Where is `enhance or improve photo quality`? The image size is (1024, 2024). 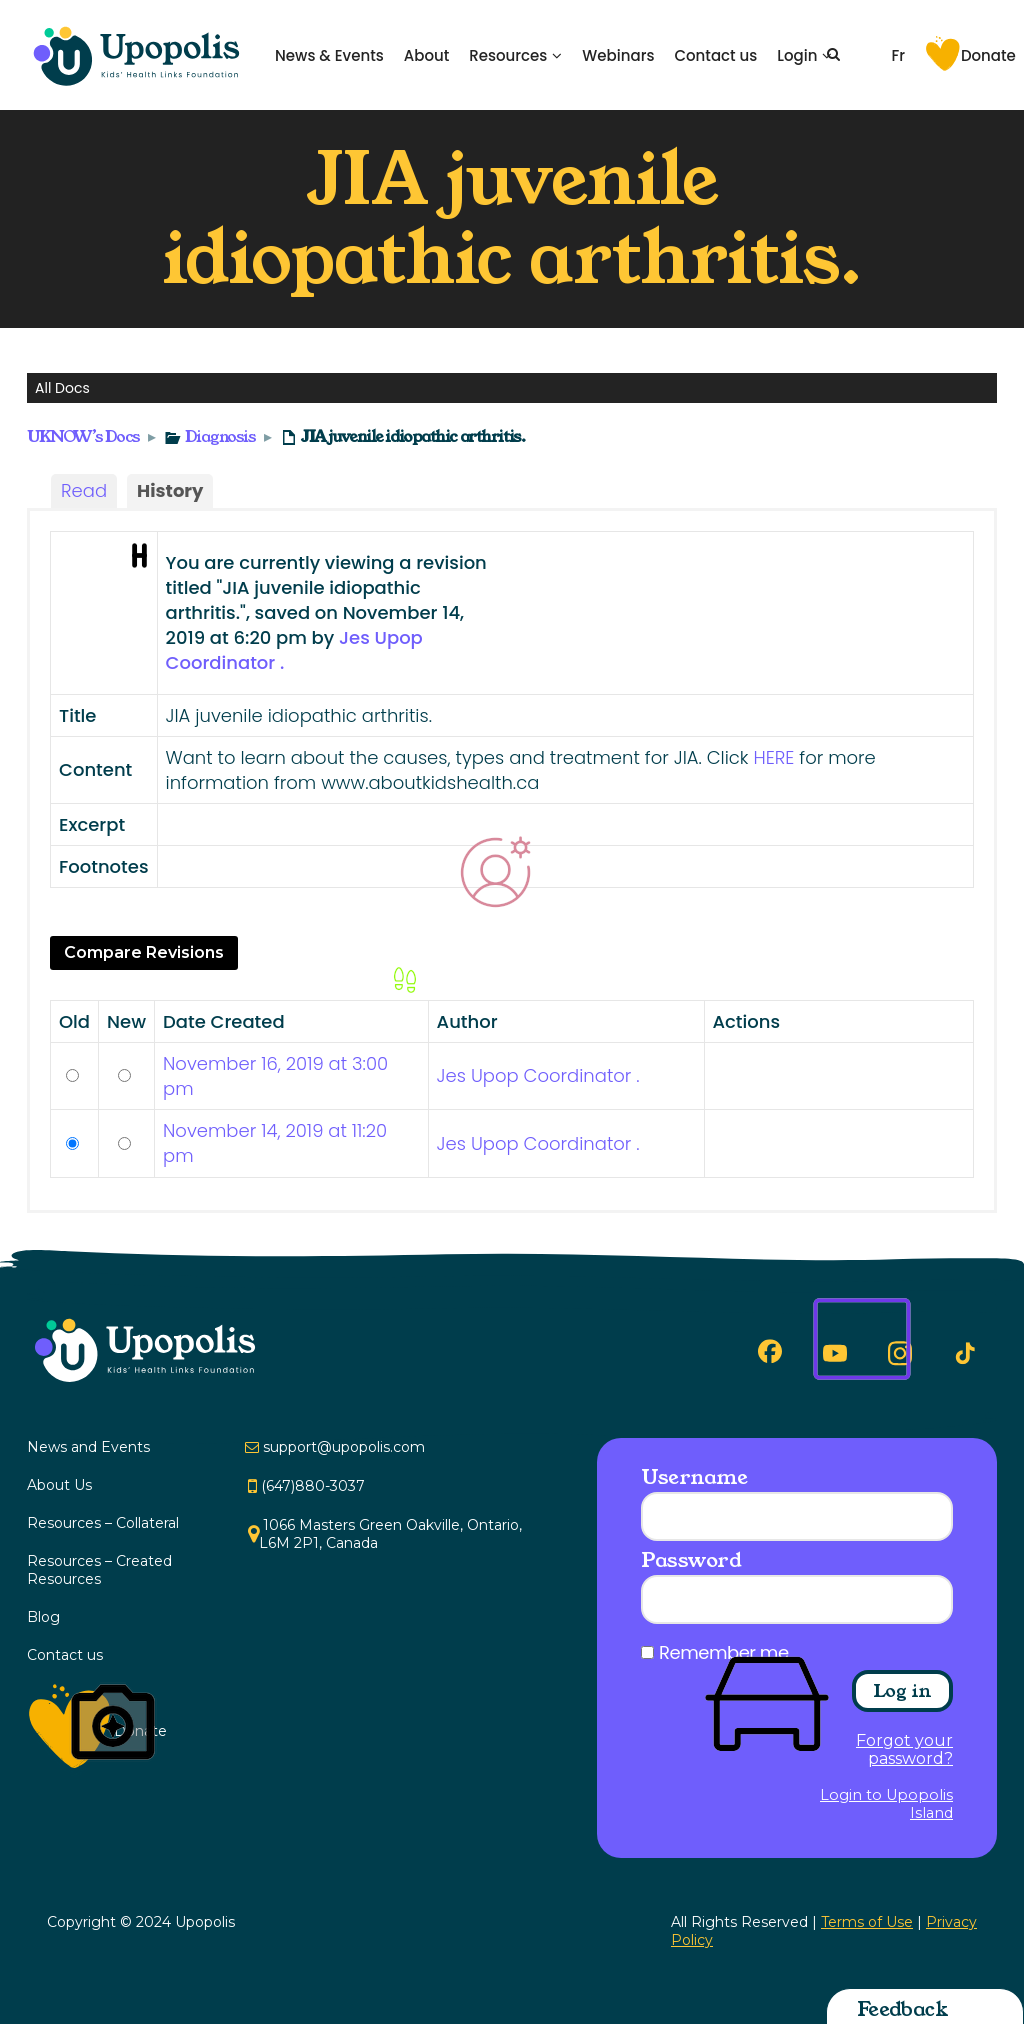
enhance or improve photo quality is located at coordinates (113, 1722).